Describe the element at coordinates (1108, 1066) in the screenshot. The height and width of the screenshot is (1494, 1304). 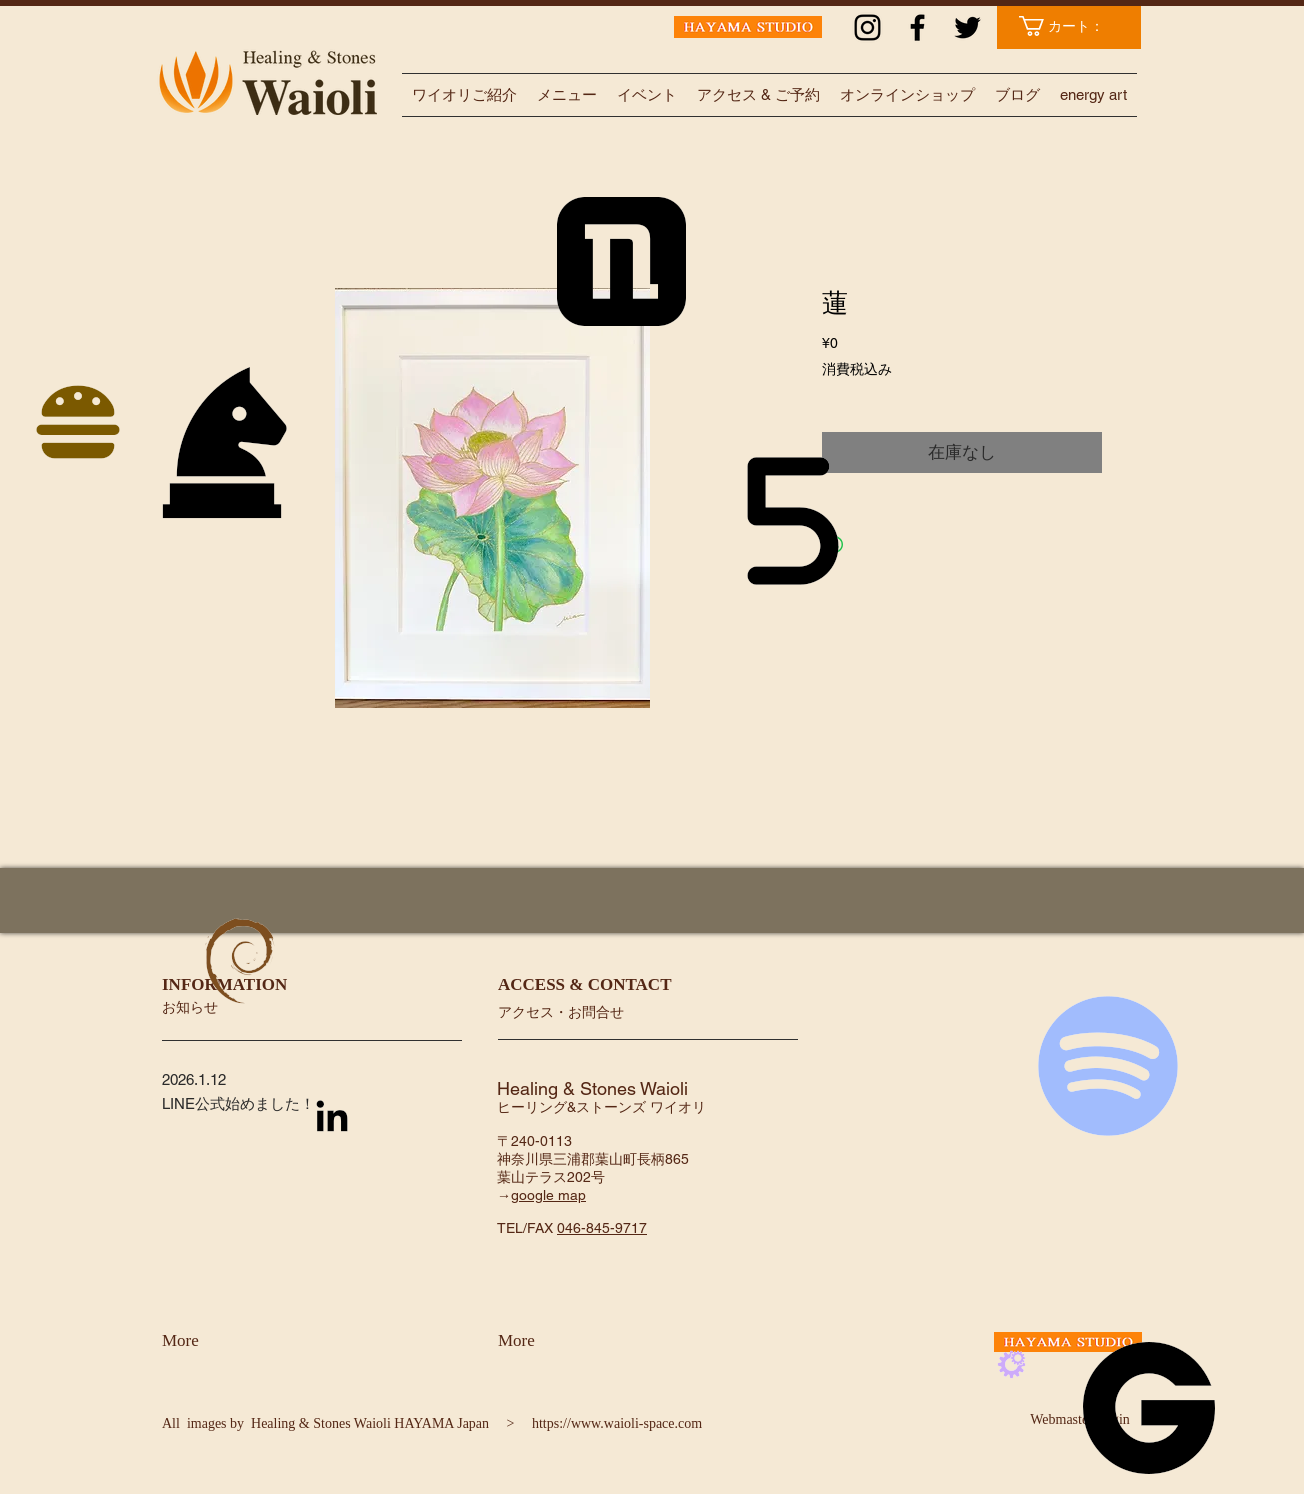
I see `open spotify` at that location.